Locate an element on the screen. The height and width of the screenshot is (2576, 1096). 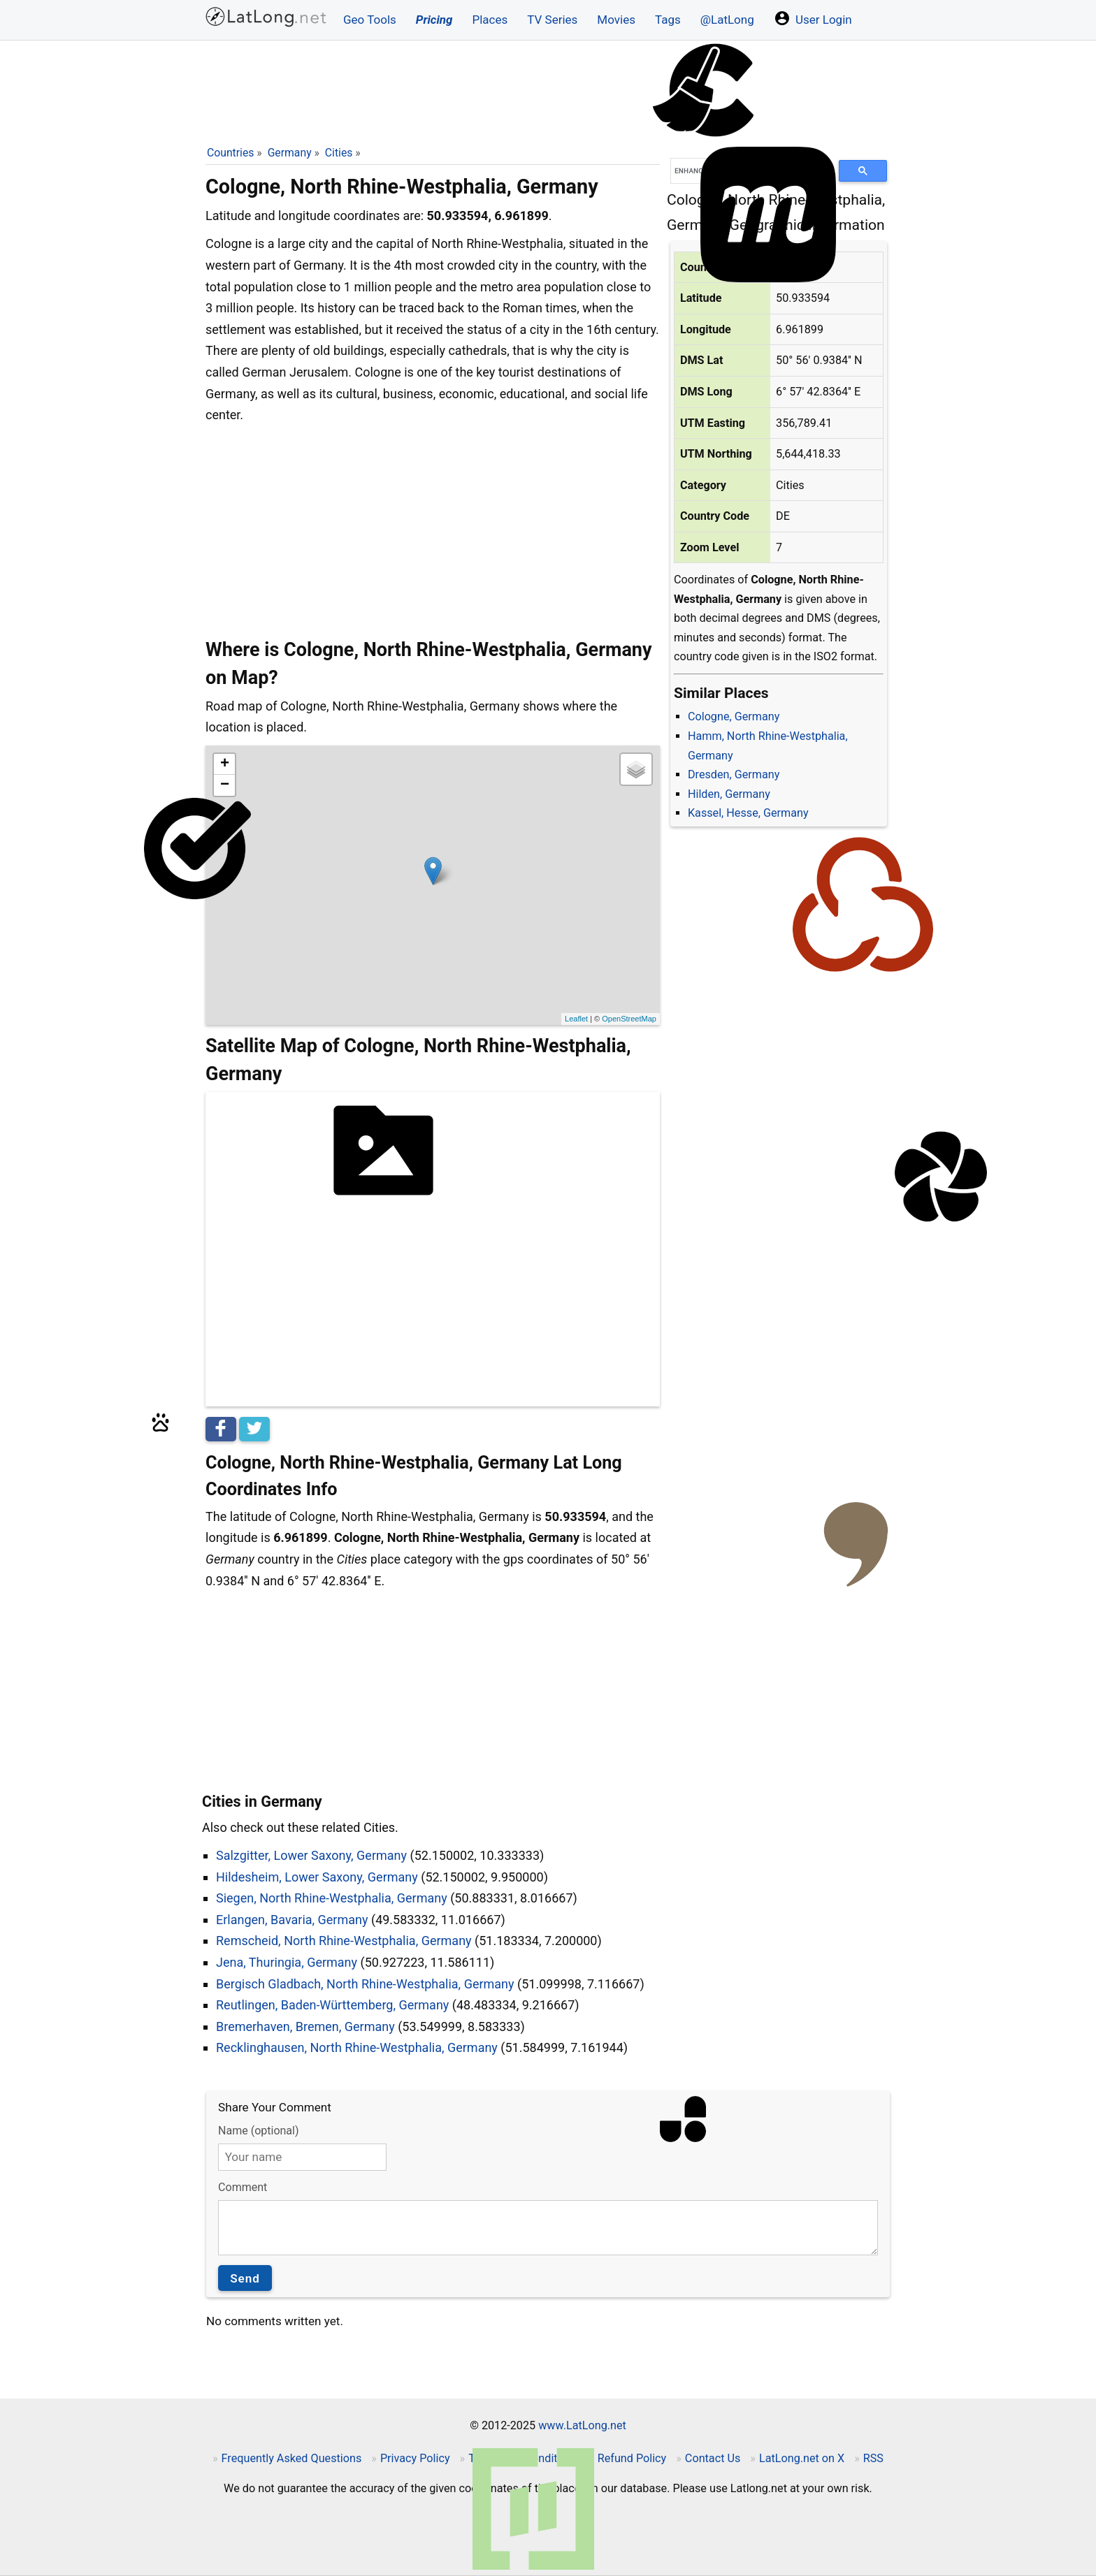
open the RTLZWEI app or website is located at coordinates (533, 2509).